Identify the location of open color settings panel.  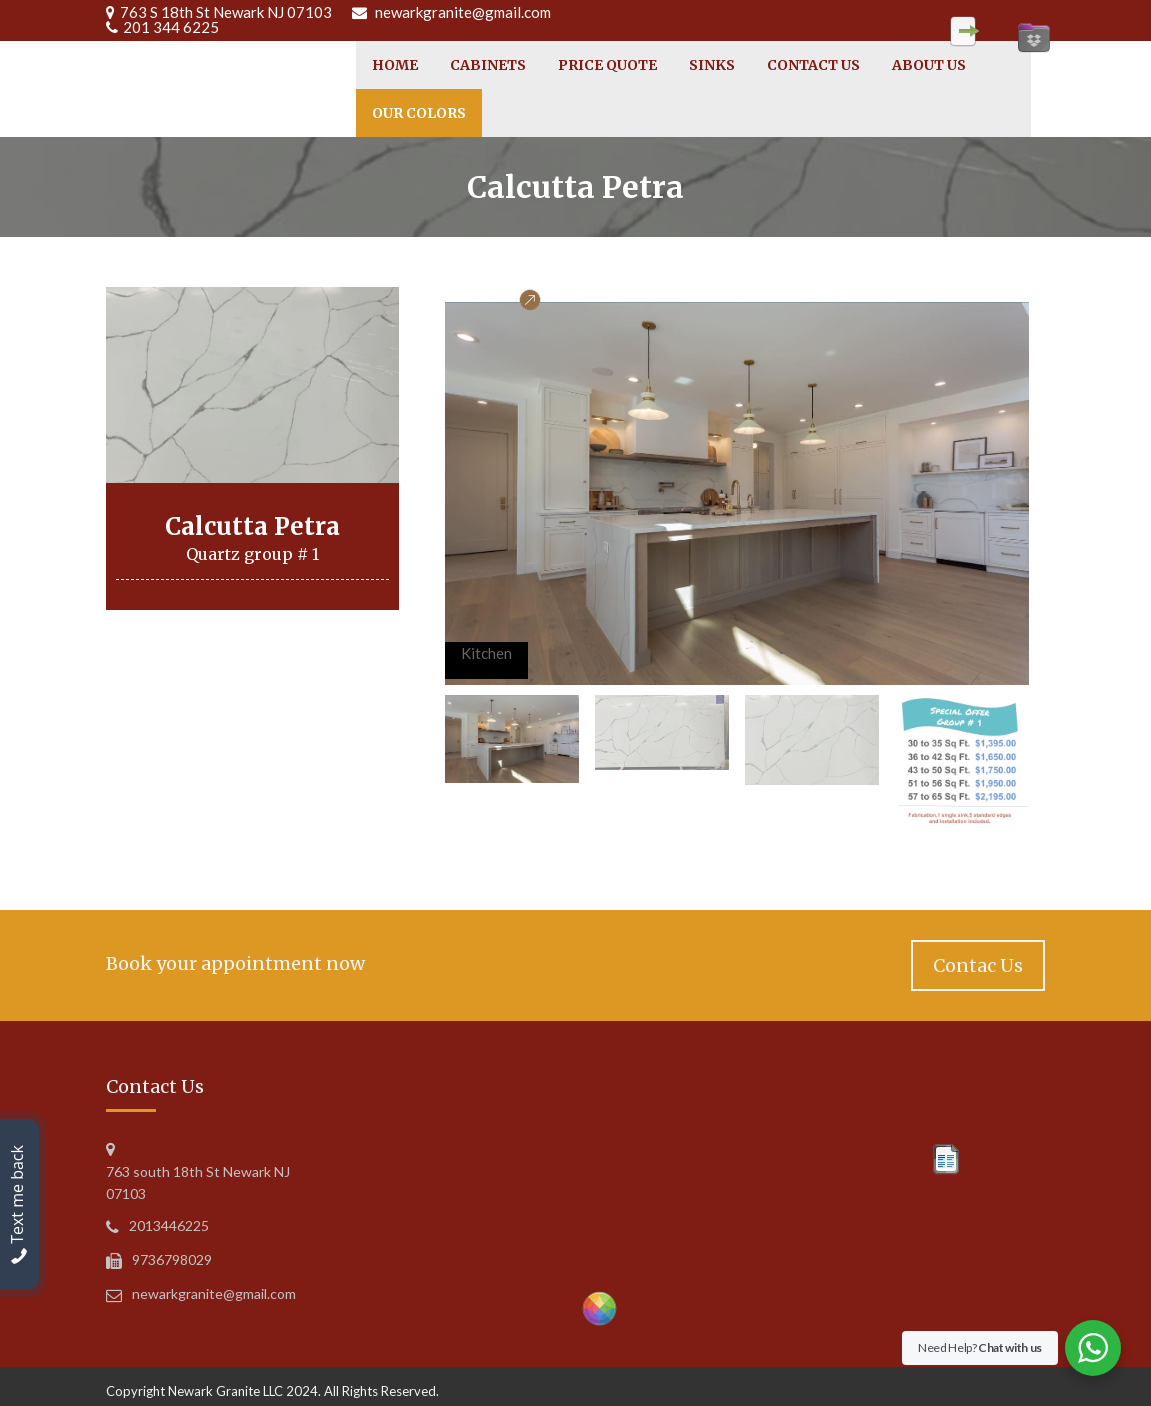
(599, 1308).